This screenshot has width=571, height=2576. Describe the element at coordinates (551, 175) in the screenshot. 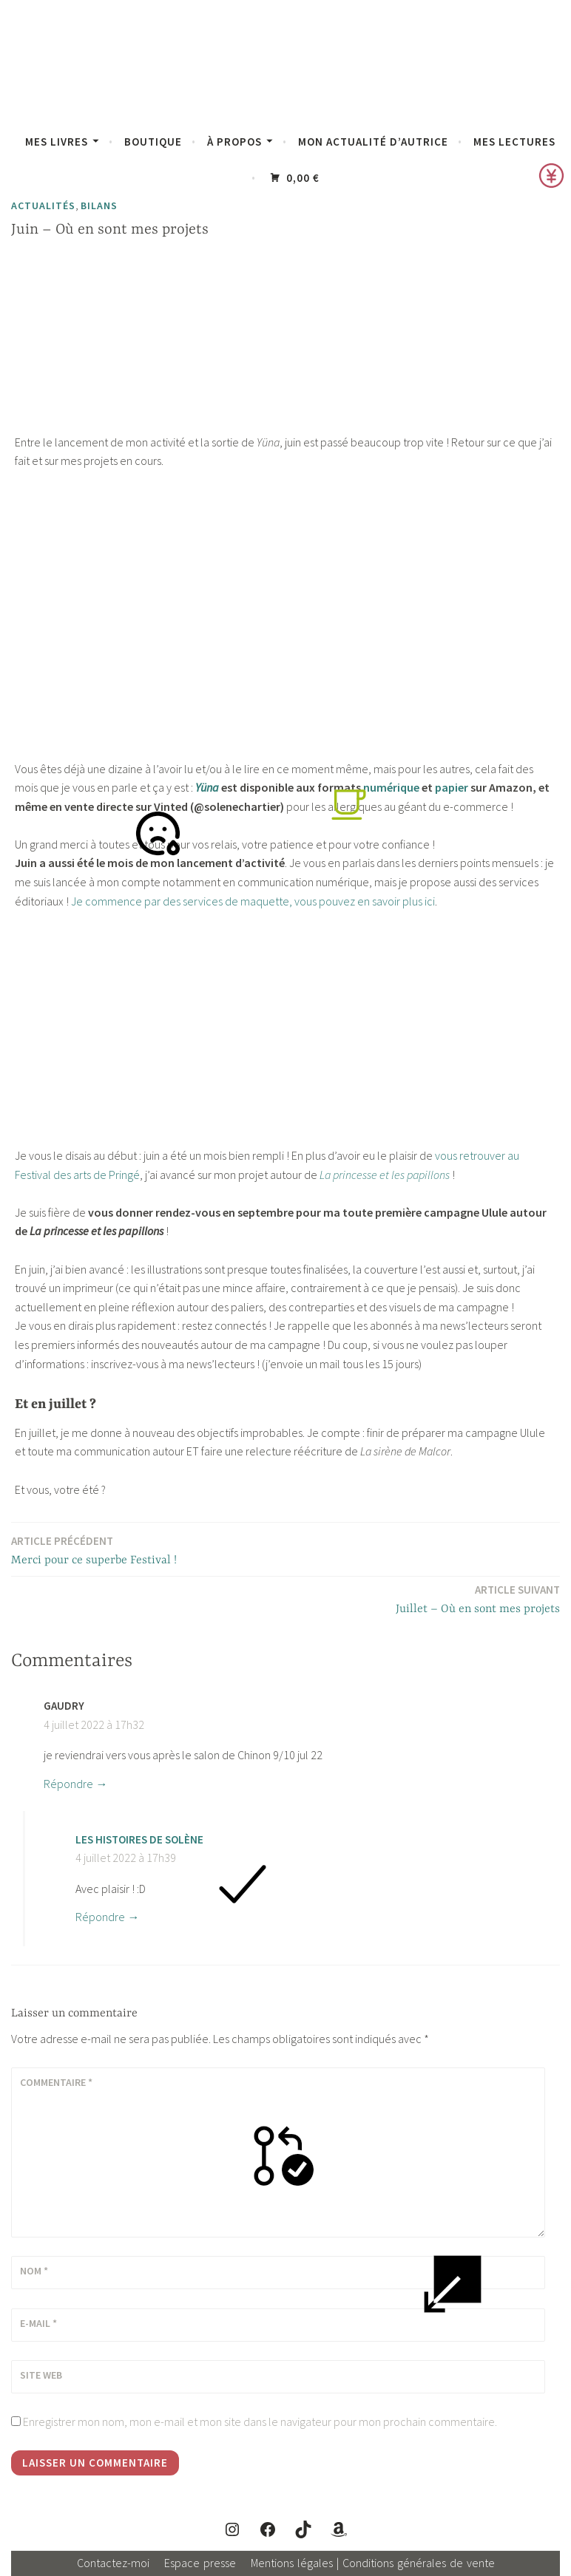

I see `view balance or payment in japanese yen` at that location.